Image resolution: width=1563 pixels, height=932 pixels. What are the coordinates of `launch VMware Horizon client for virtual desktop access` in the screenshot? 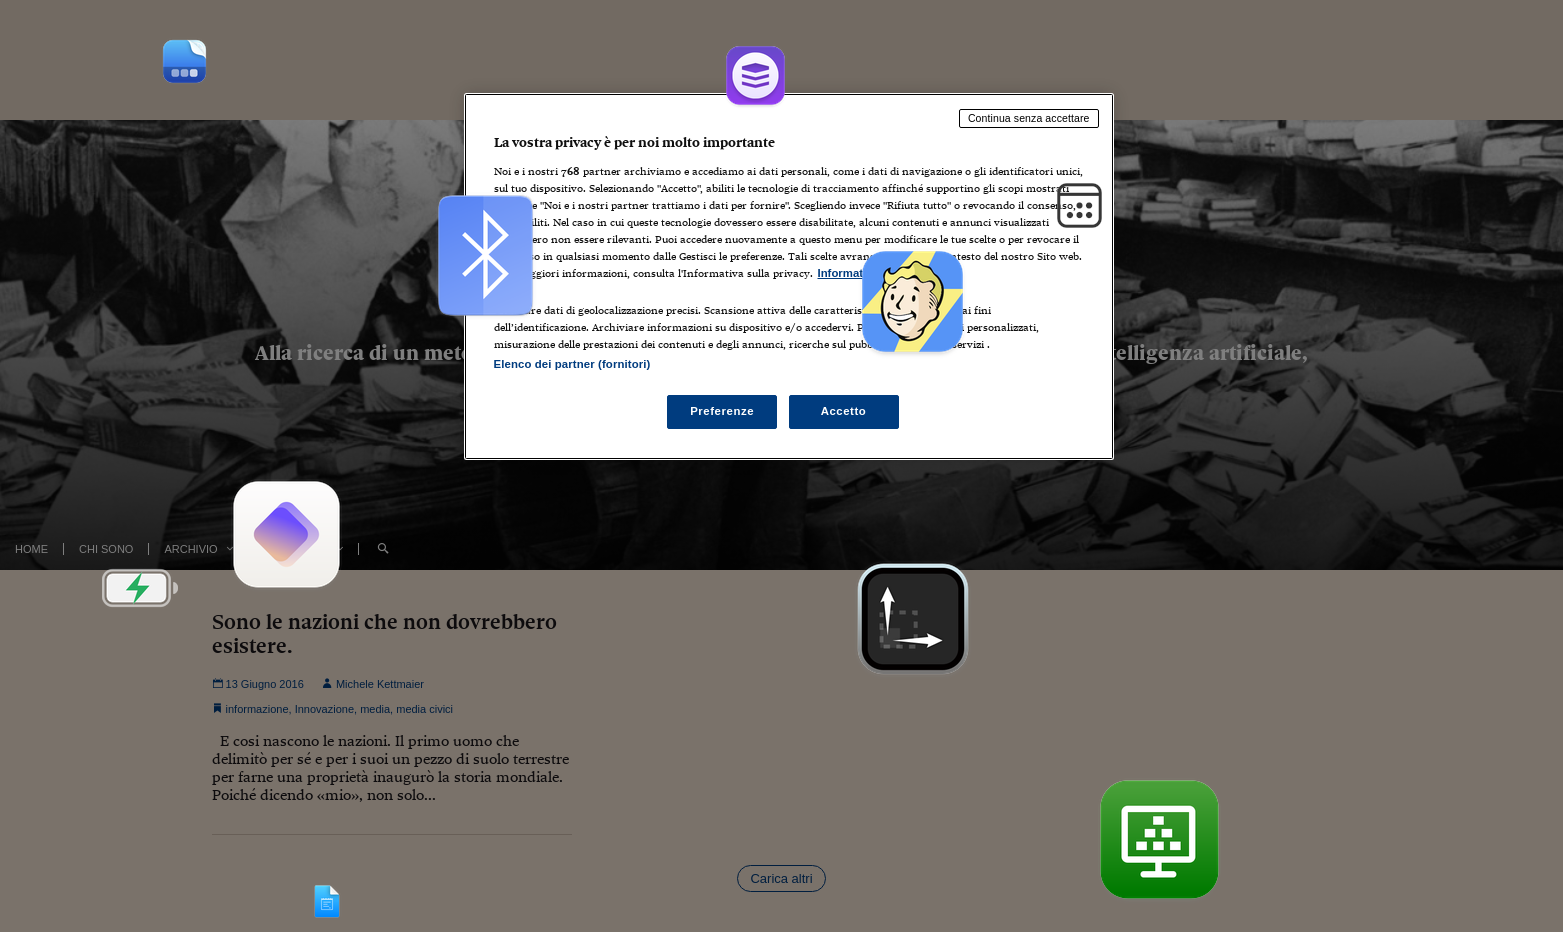 It's located at (1159, 839).